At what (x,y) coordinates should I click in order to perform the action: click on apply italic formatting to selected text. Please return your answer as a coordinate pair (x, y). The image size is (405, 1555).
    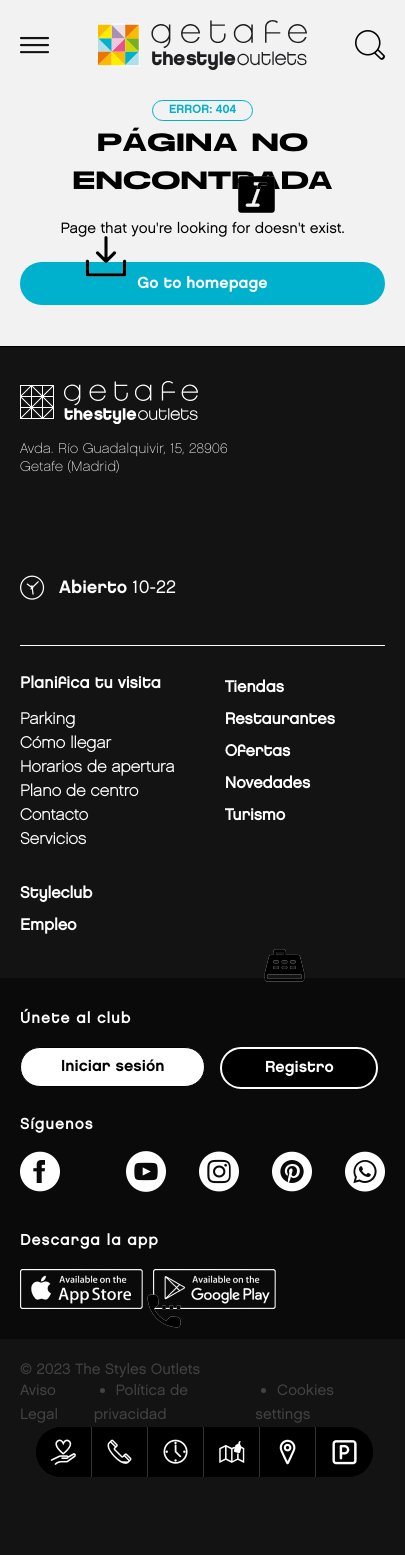
    Looking at the image, I should click on (256, 194).